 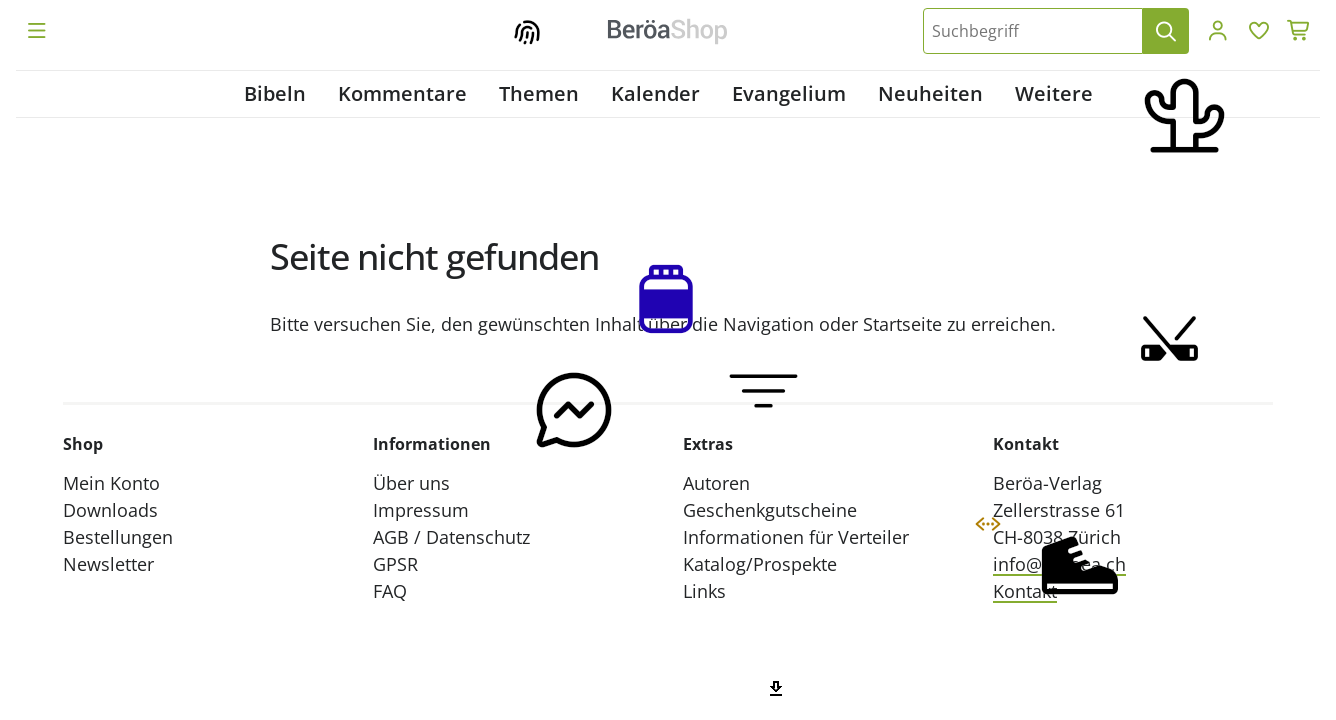 What do you see at coordinates (666, 299) in the screenshot?
I see `view product or ingredient details` at bounding box center [666, 299].